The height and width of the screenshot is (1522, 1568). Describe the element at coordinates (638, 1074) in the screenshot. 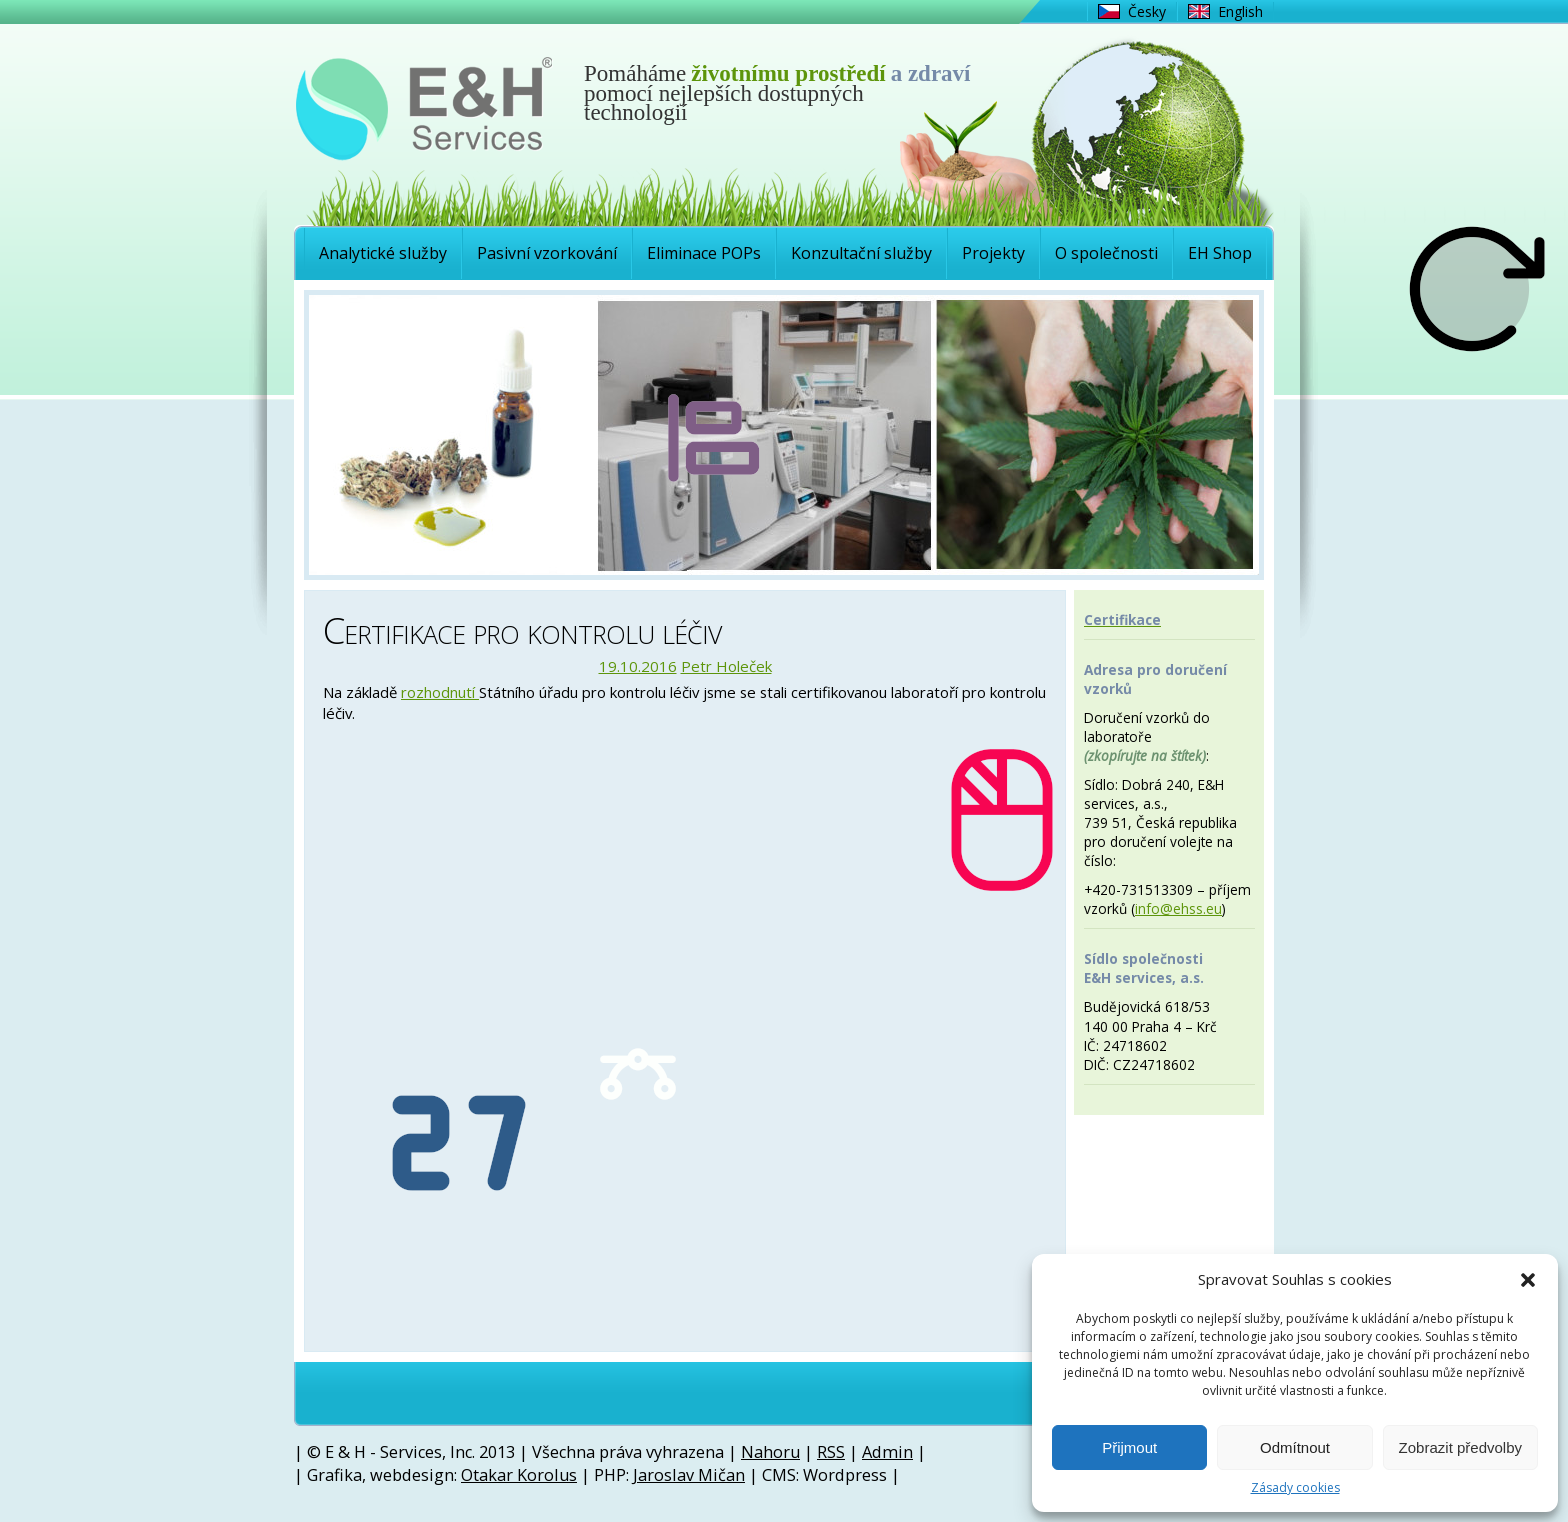

I see `edit vector path or bezier curve` at that location.